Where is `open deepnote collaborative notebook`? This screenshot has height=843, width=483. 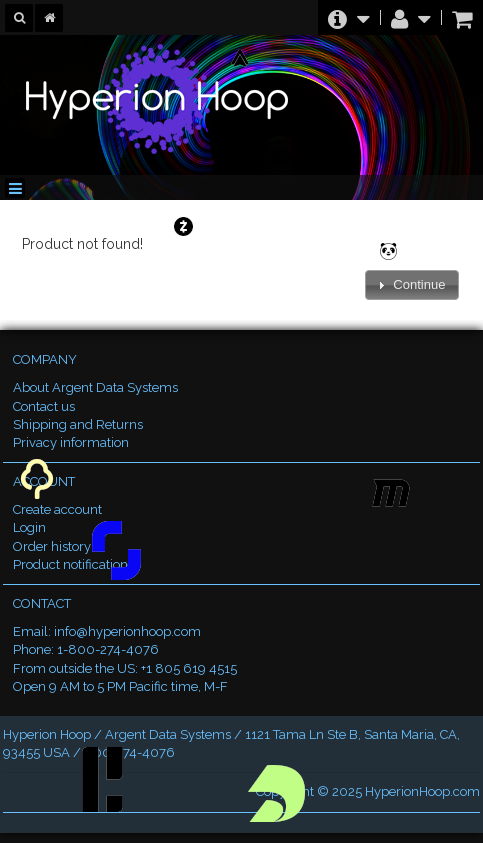 open deepnote collaborative notebook is located at coordinates (276, 793).